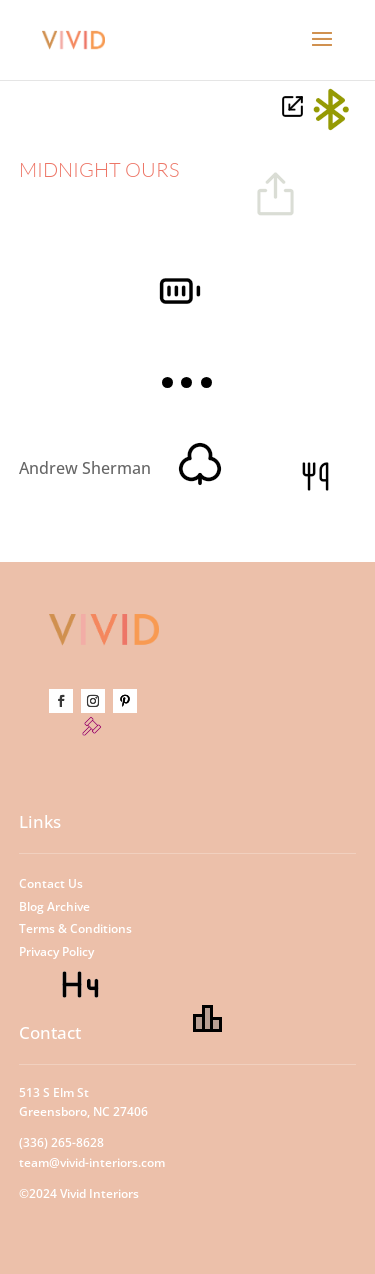  What do you see at coordinates (200, 464) in the screenshot?
I see `playing card suit symbol for clubs` at bounding box center [200, 464].